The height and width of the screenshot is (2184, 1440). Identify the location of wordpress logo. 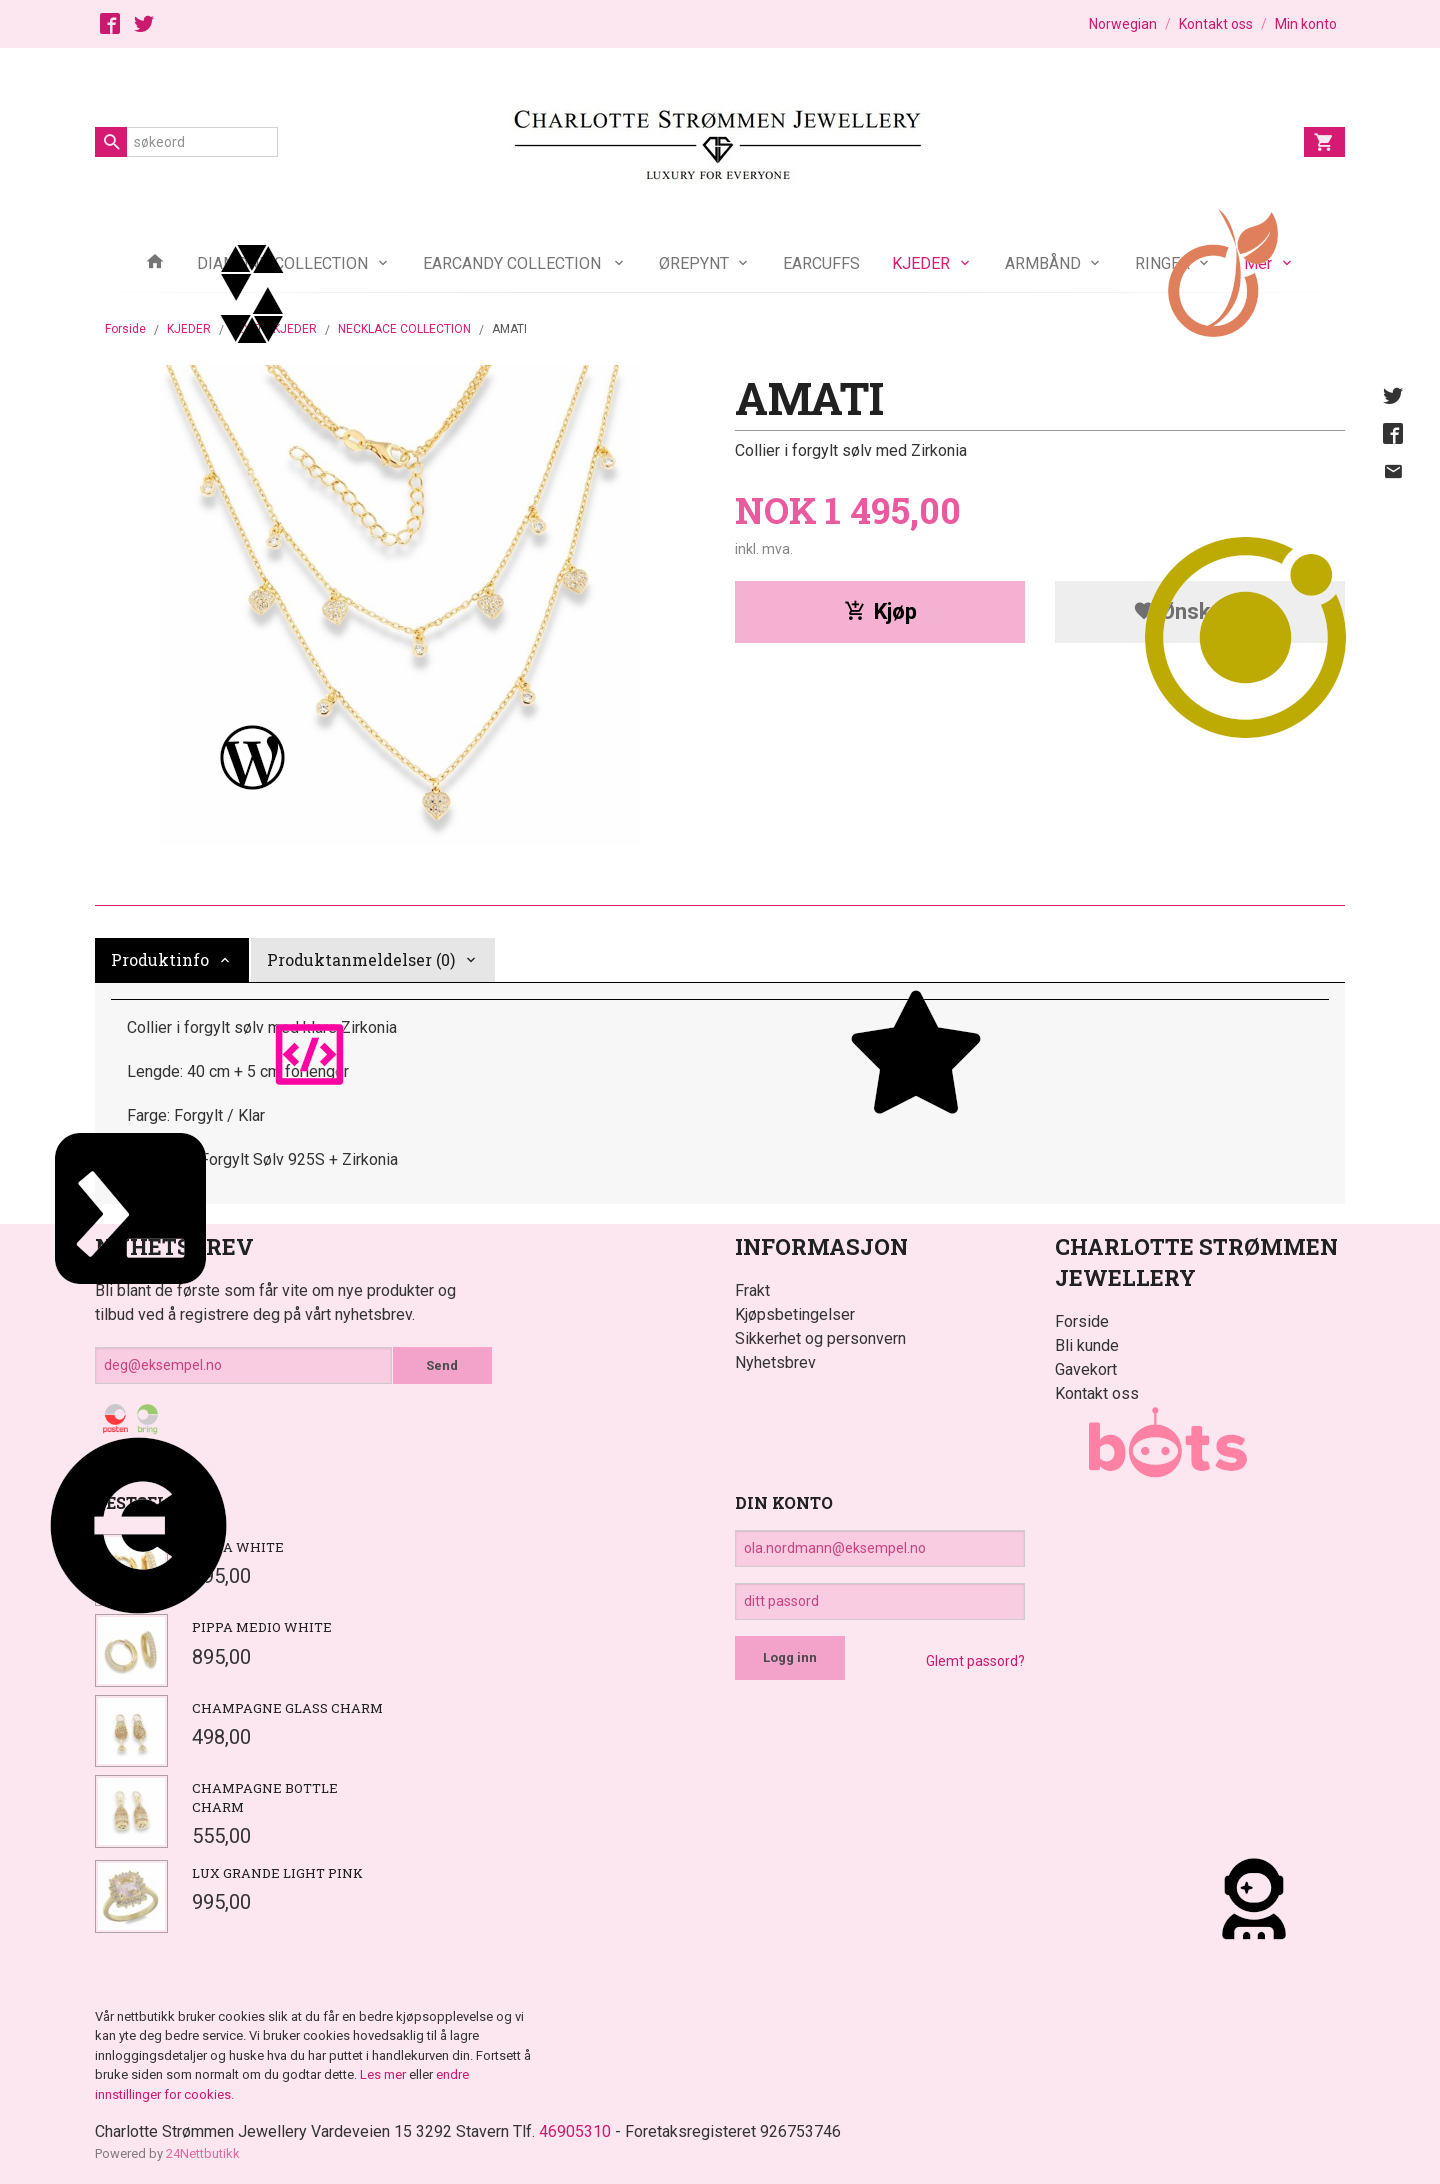
(252, 757).